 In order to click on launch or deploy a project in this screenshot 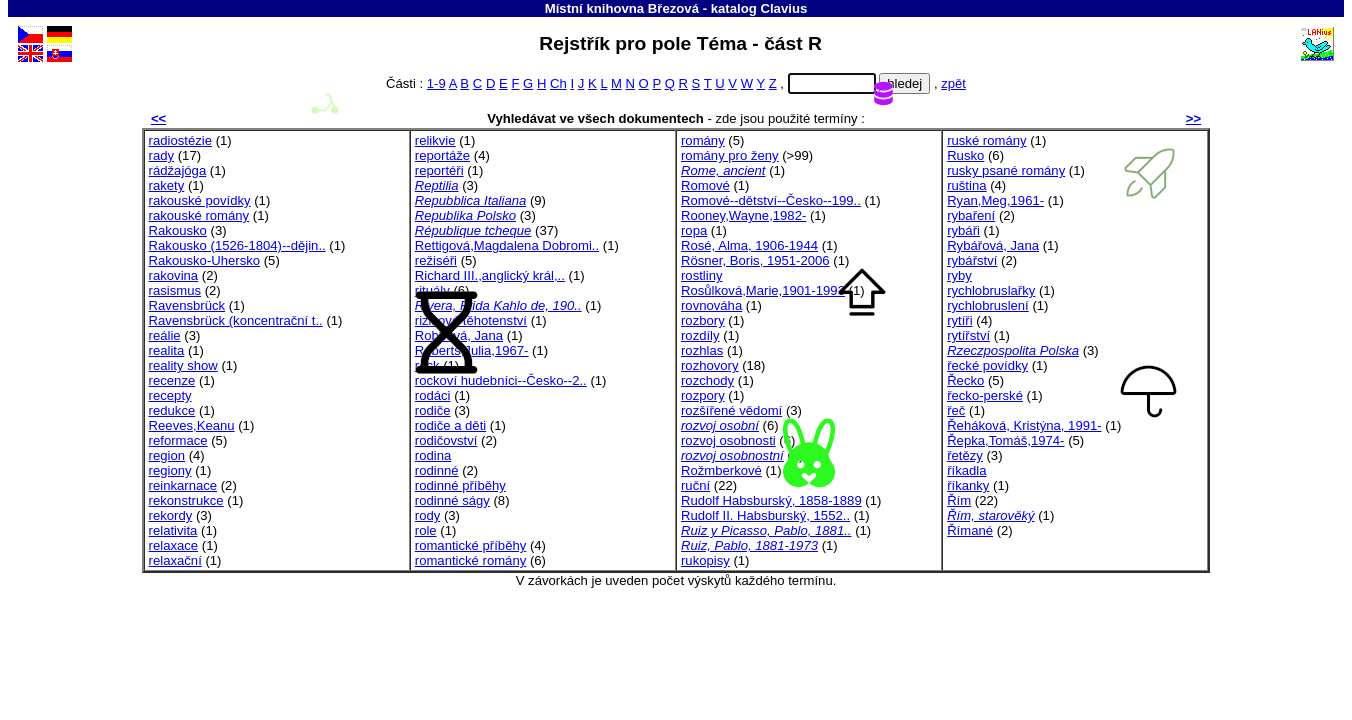, I will do `click(1150, 172)`.